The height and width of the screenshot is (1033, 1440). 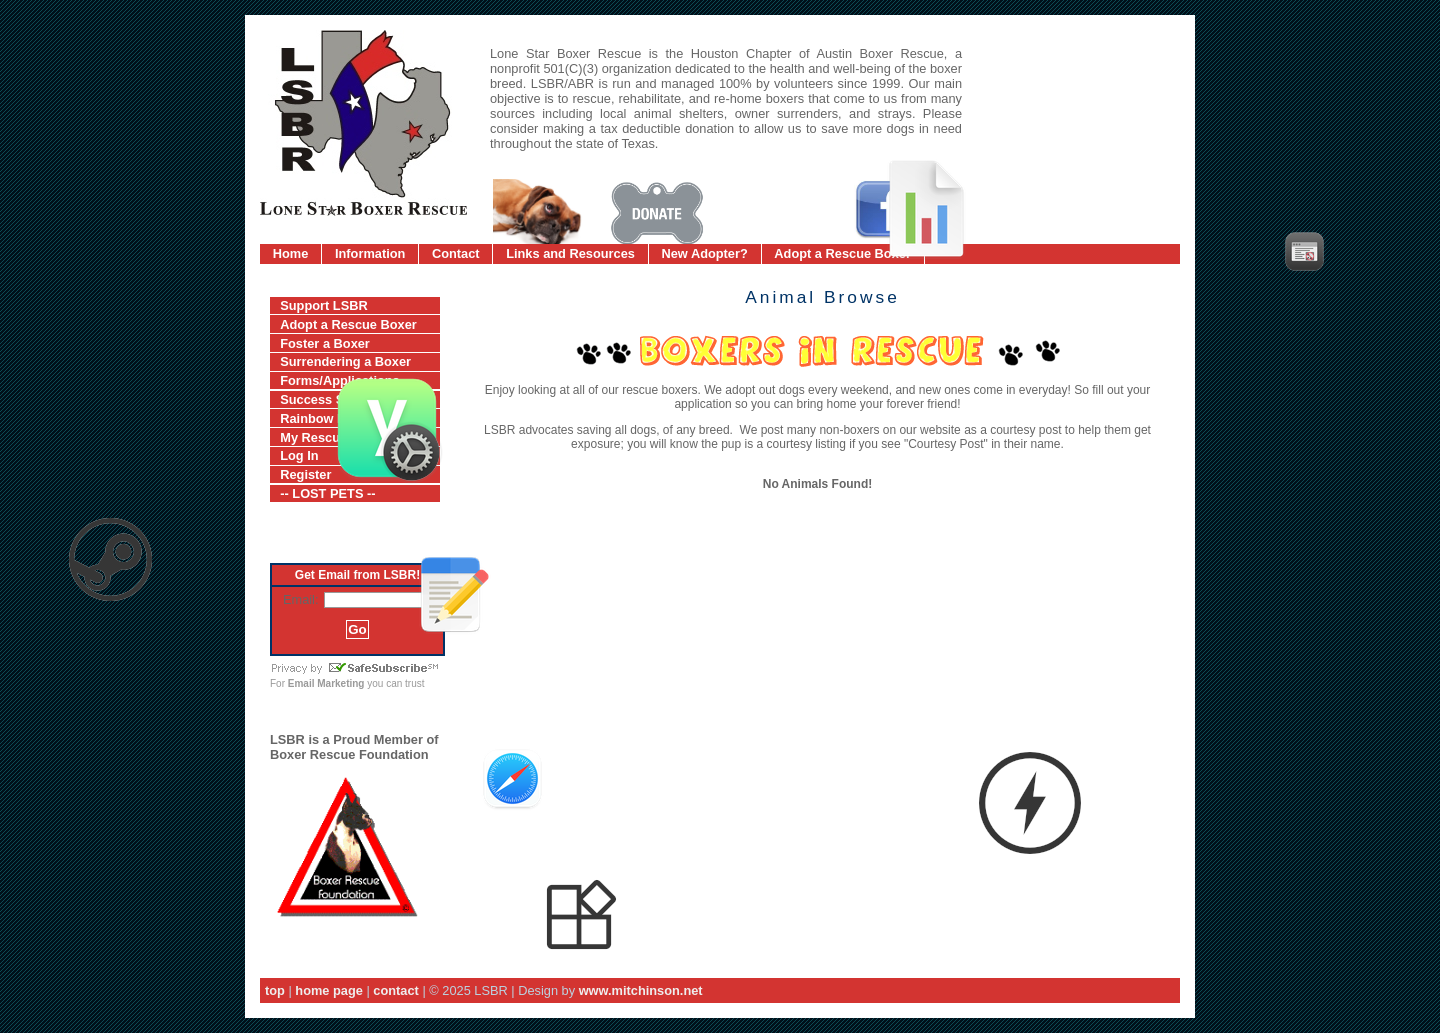 What do you see at coordinates (450, 594) in the screenshot?
I see `open the text editor application` at bounding box center [450, 594].